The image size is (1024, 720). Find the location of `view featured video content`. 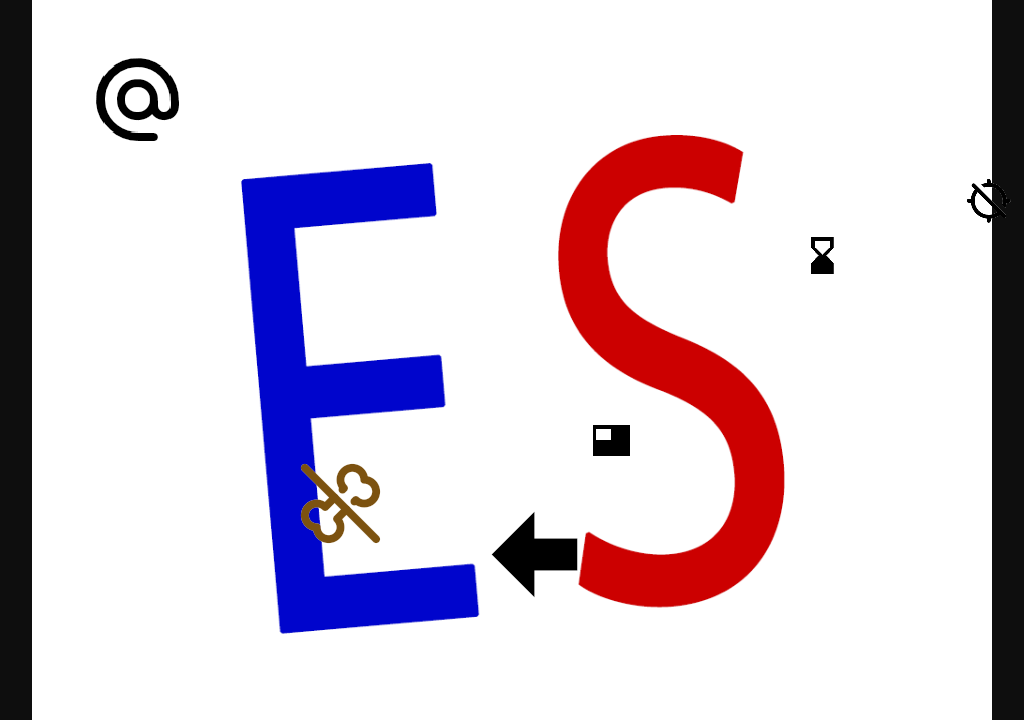

view featured video content is located at coordinates (611, 440).